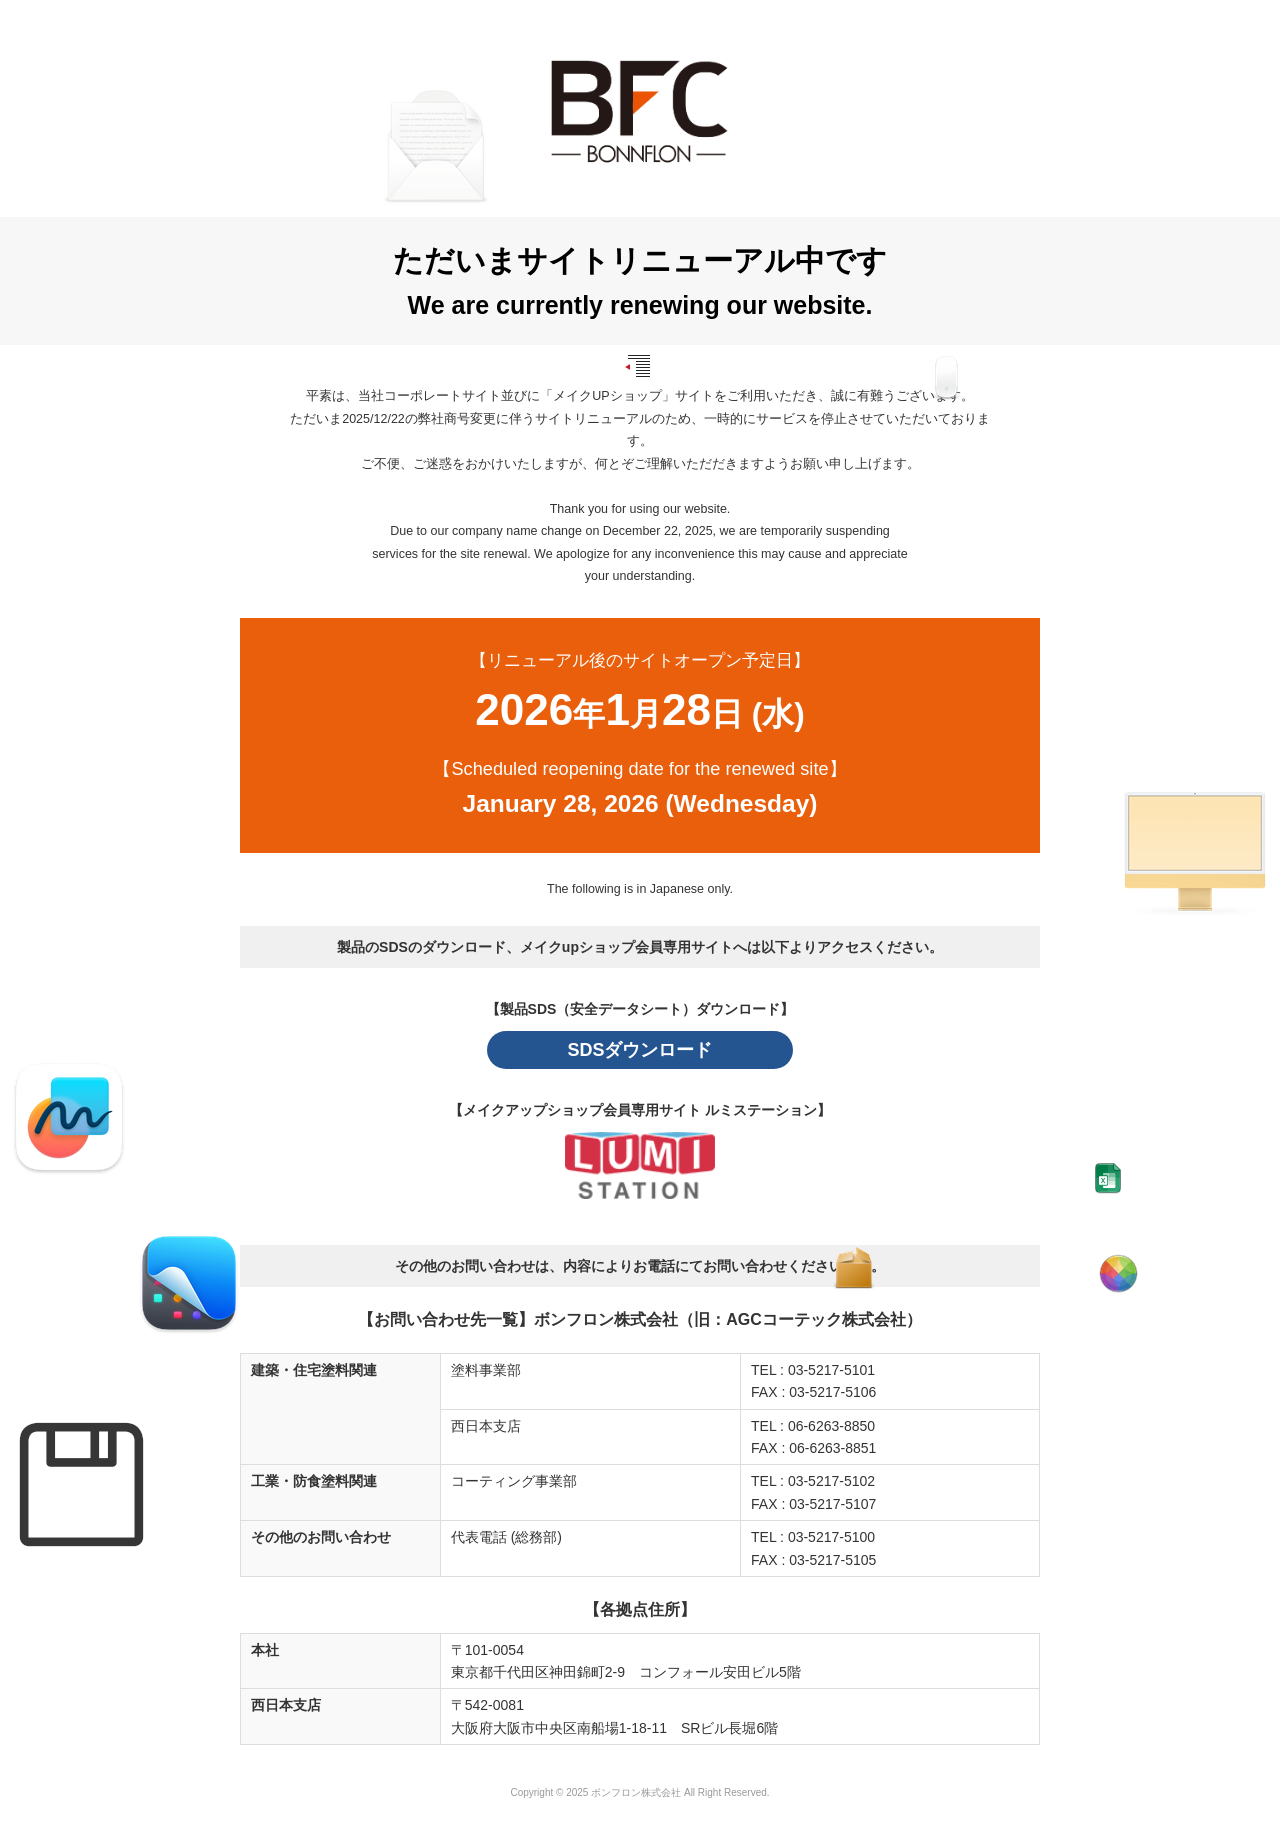  What do you see at coordinates (946, 378) in the screenshot?
I see `bluetooth mouse connected` at bounding box center [946, 378].